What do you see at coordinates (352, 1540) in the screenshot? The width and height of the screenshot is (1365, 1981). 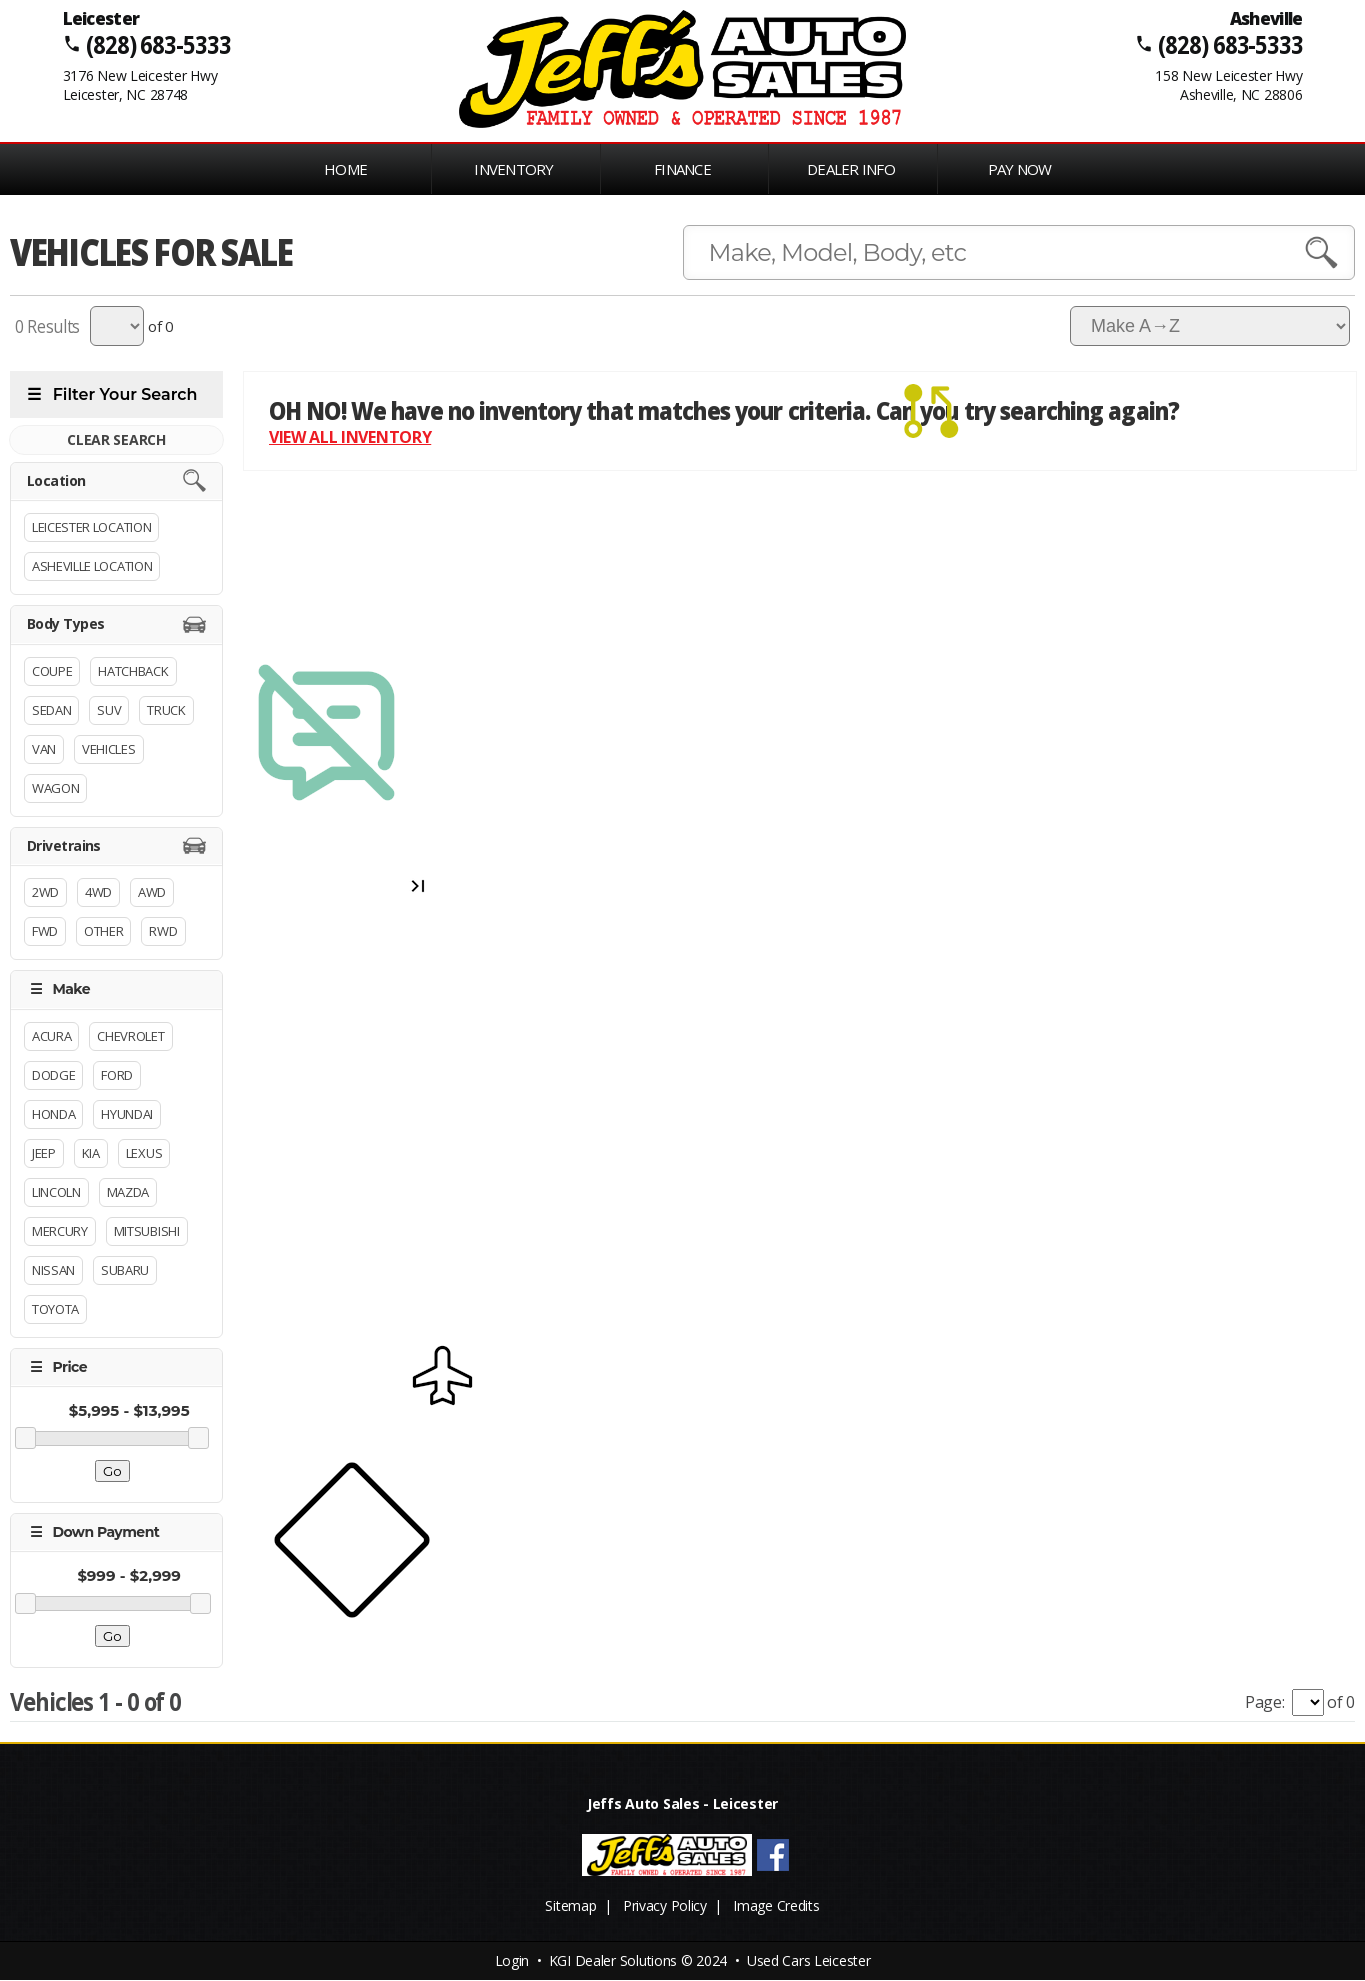 I see `indicates premium or exclusive content` at bounding box center [352, 1540].